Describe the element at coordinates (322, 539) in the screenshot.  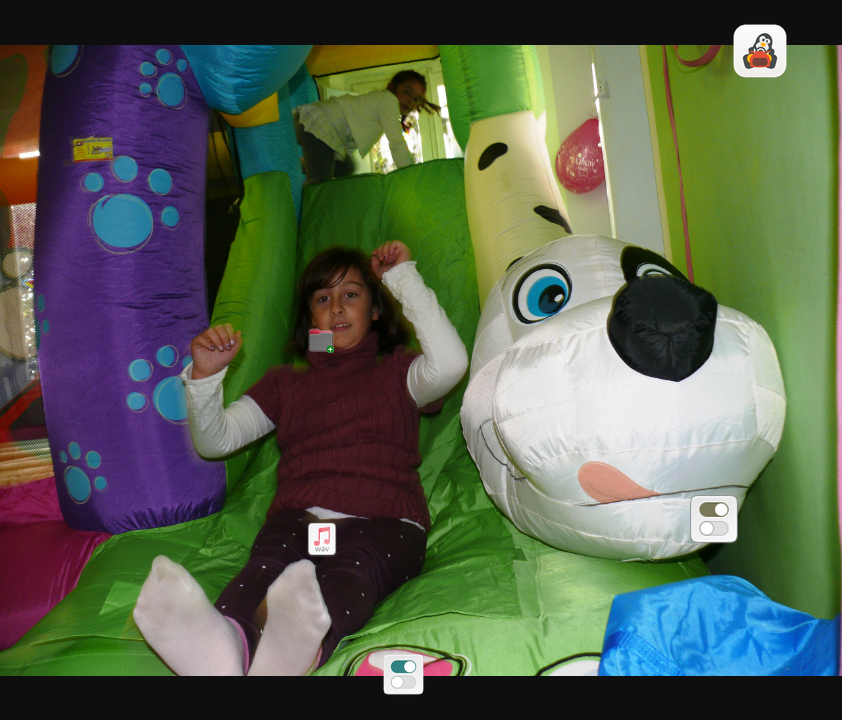
I see `a wav audio file` at that location.